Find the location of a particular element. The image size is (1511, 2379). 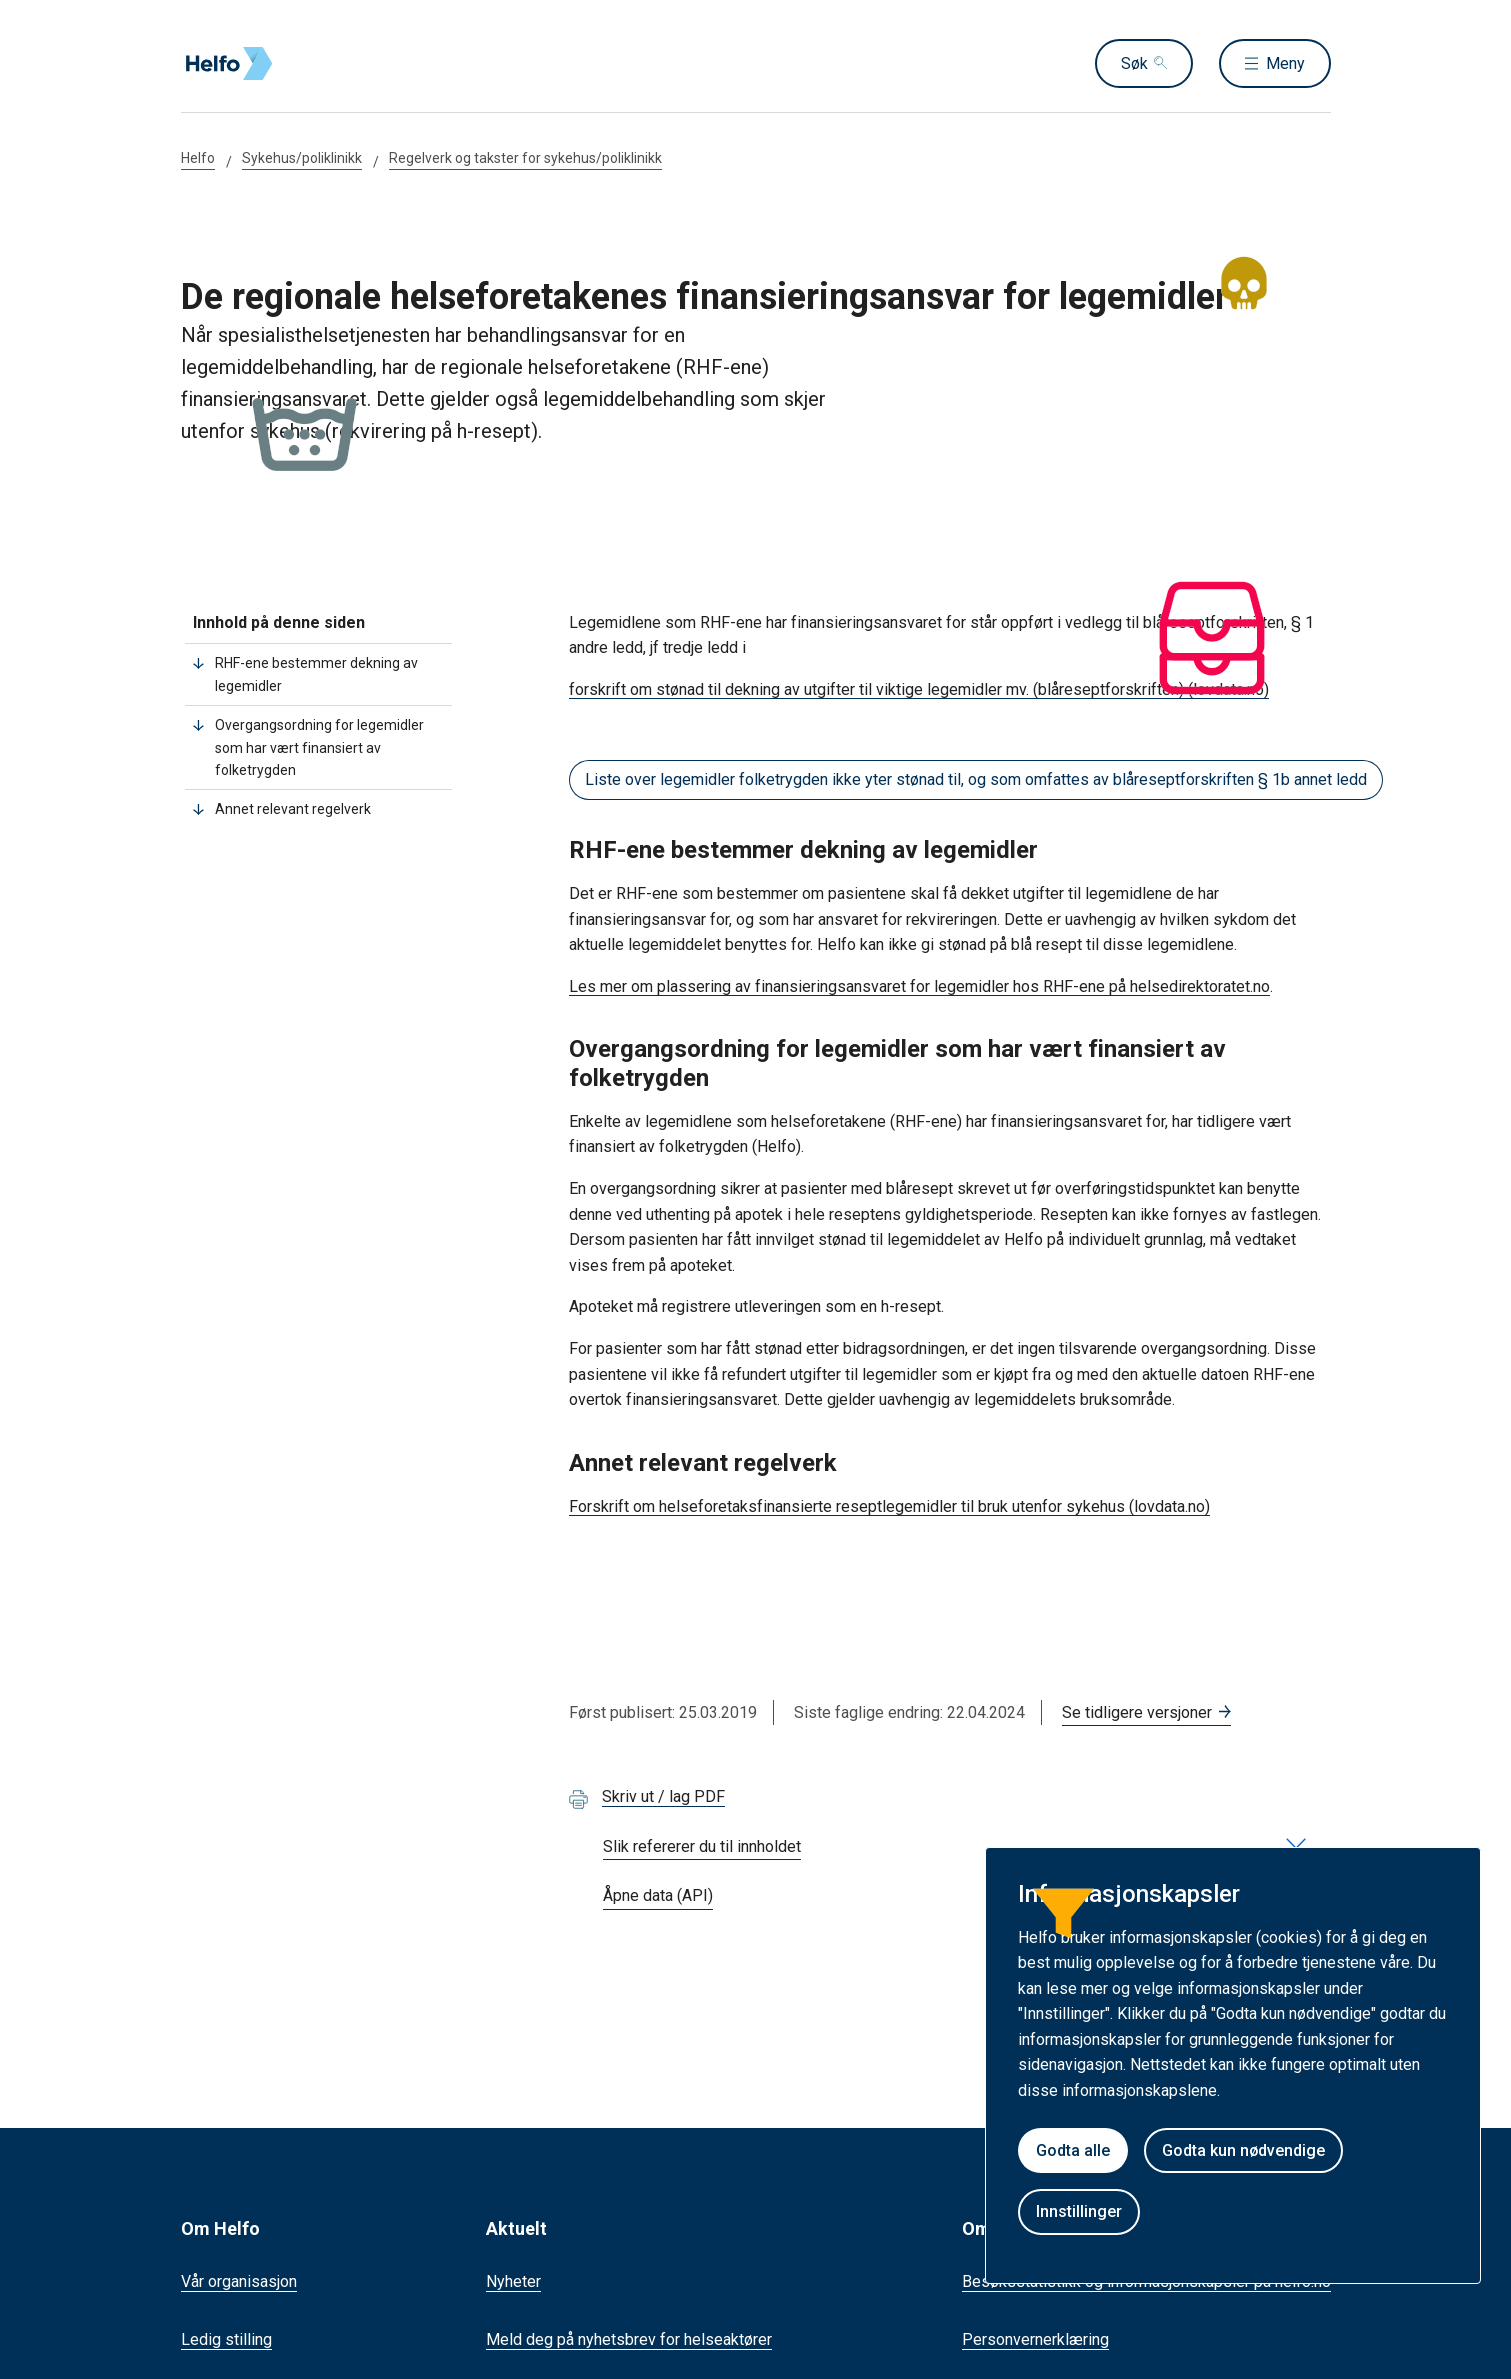

wash at high temperature setting (5 dots) is located at coordinates (304, 434).